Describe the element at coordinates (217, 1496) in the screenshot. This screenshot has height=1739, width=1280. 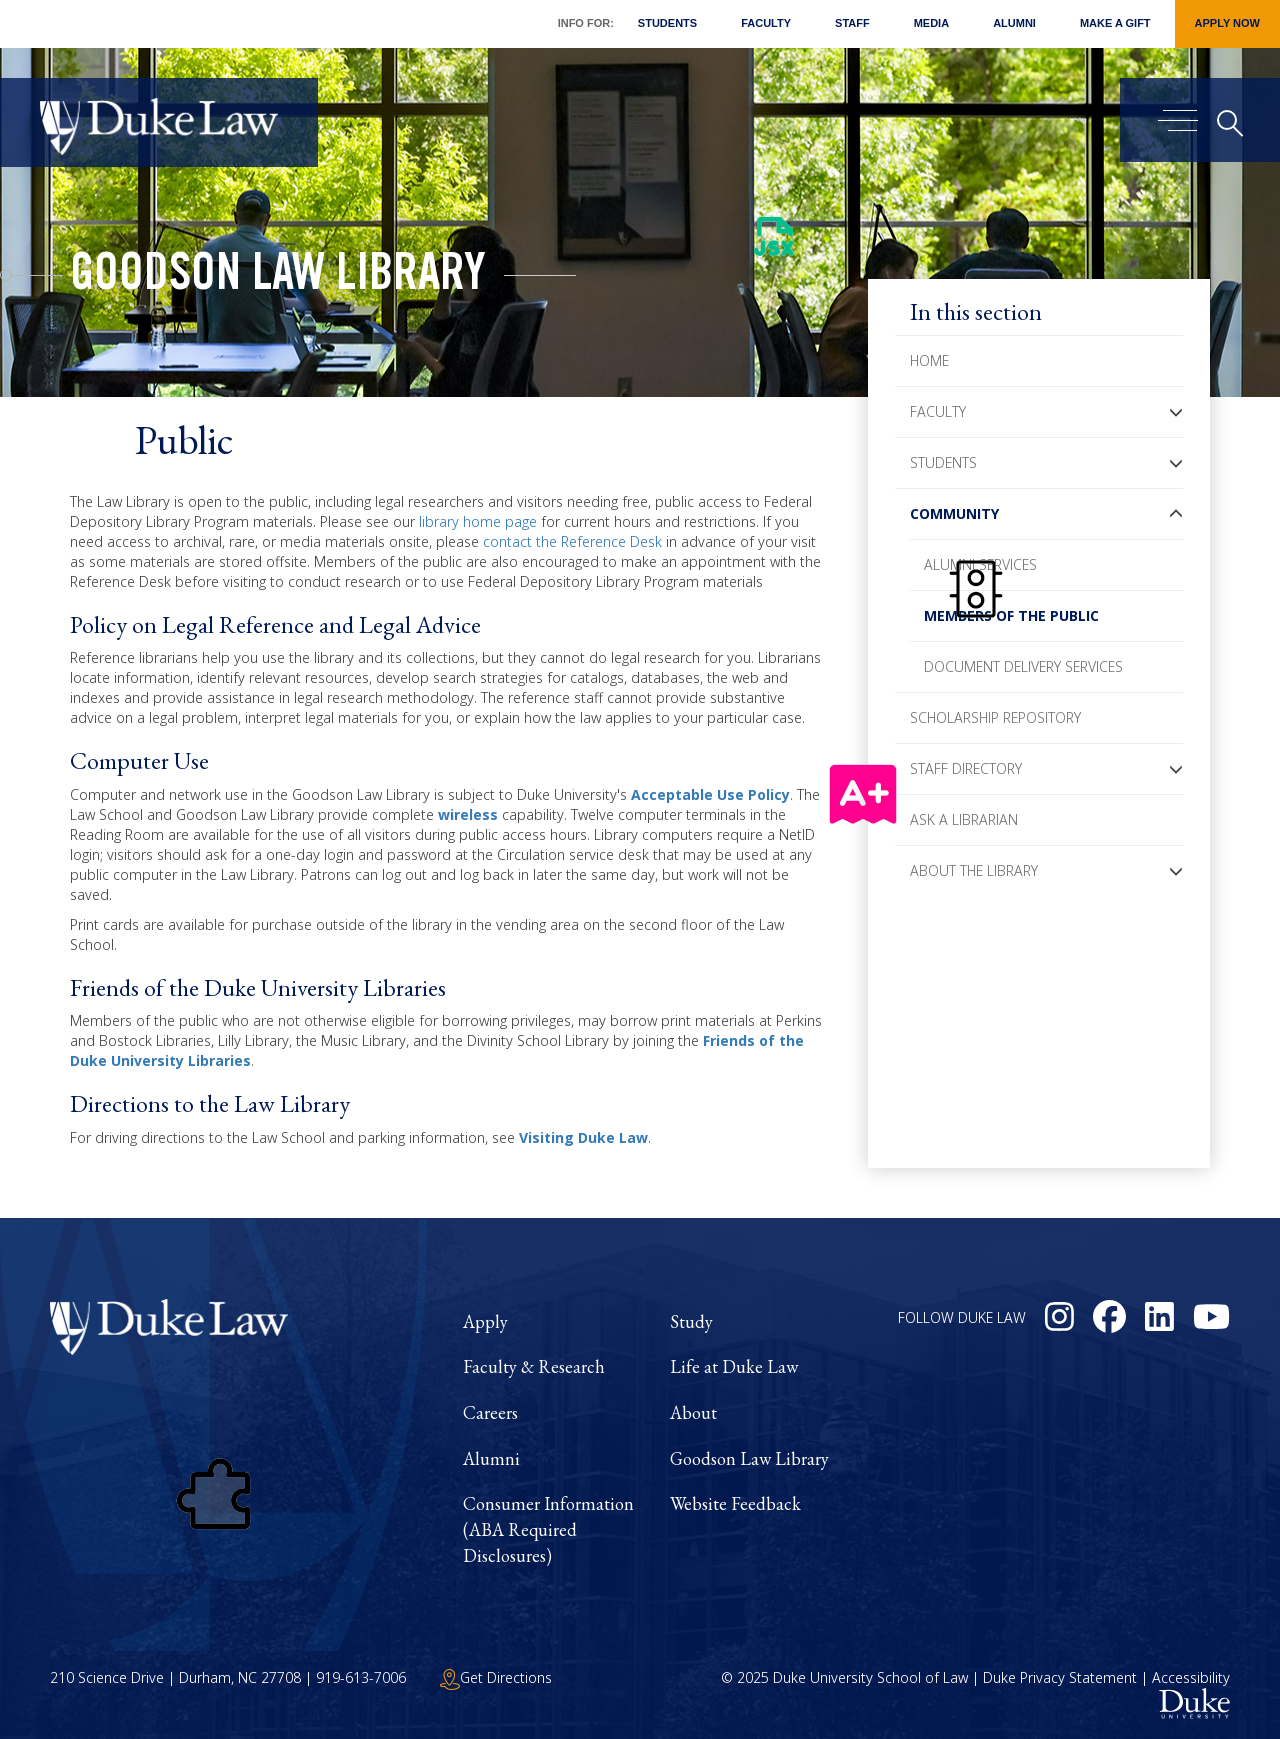
I see `access plugins or extensions` at that location.